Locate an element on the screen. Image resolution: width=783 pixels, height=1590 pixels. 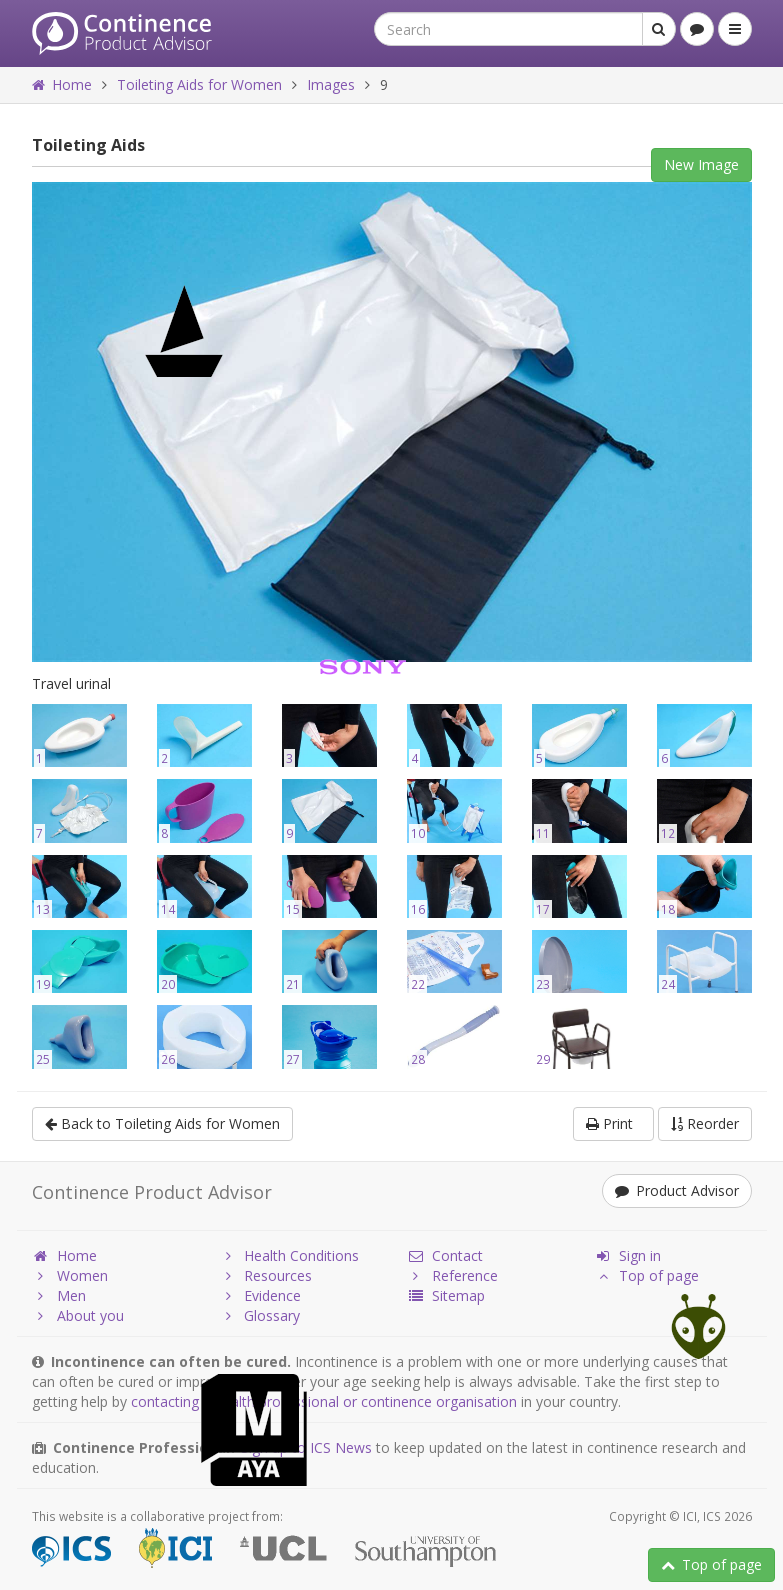
boat brand logo is located at coordinates (184, 331).